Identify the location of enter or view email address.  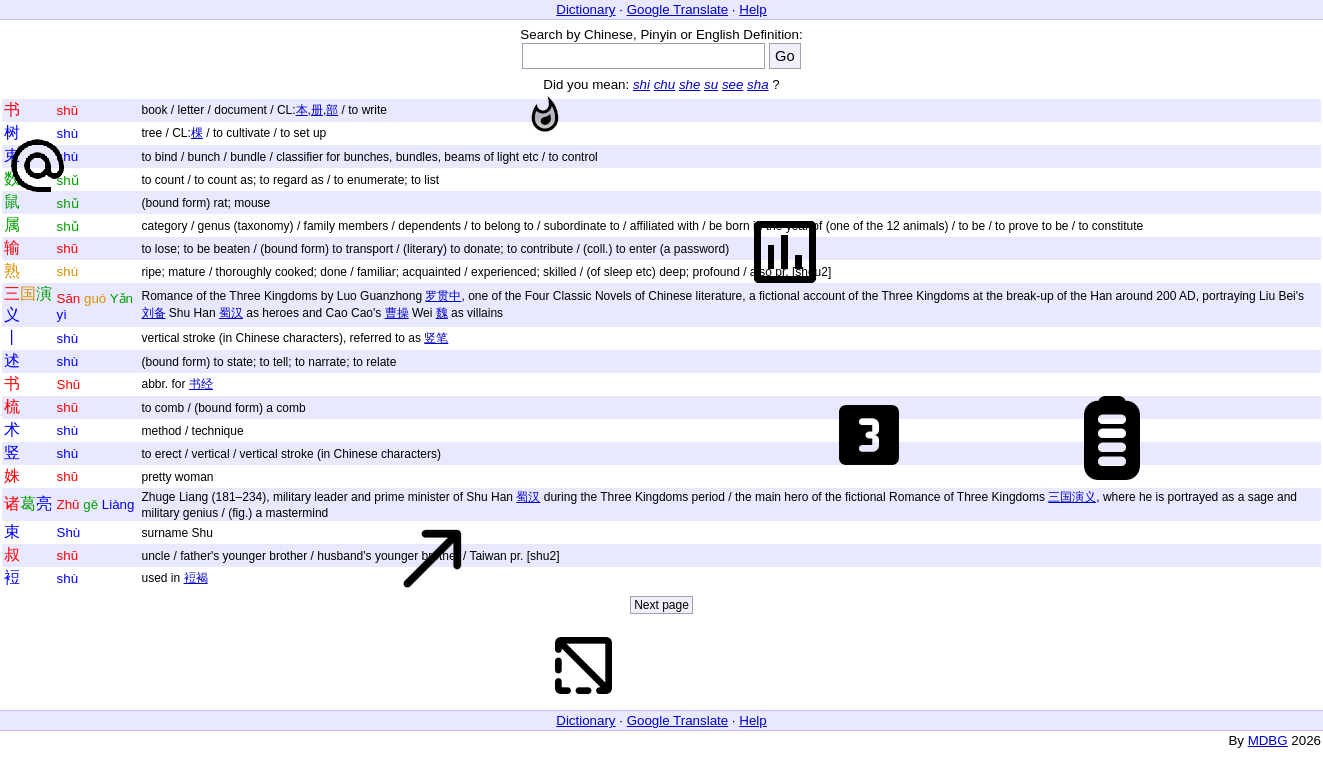
(37, 165).